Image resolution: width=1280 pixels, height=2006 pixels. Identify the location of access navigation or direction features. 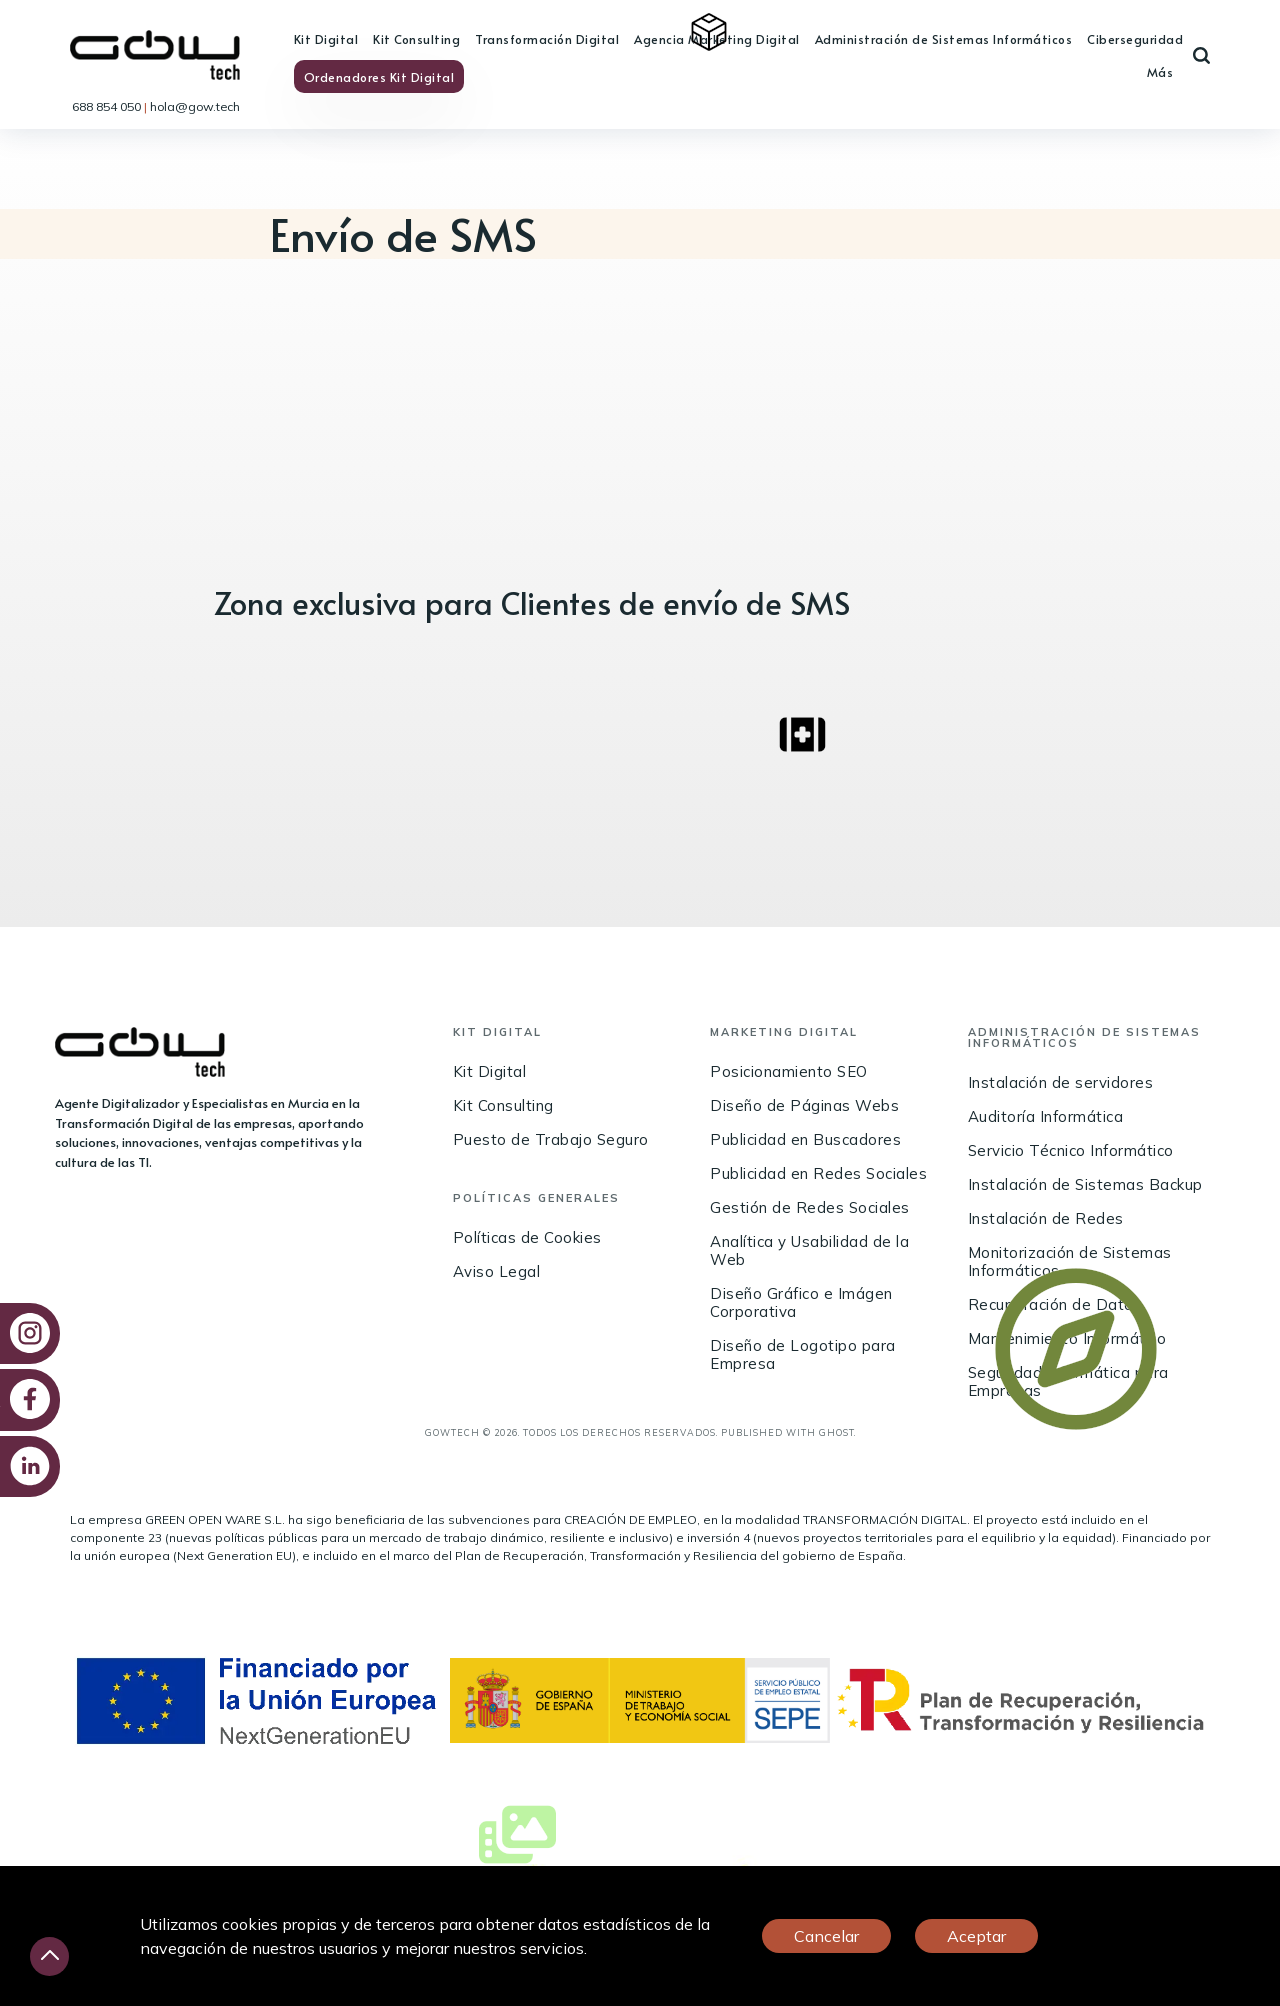
(1076, 1349).